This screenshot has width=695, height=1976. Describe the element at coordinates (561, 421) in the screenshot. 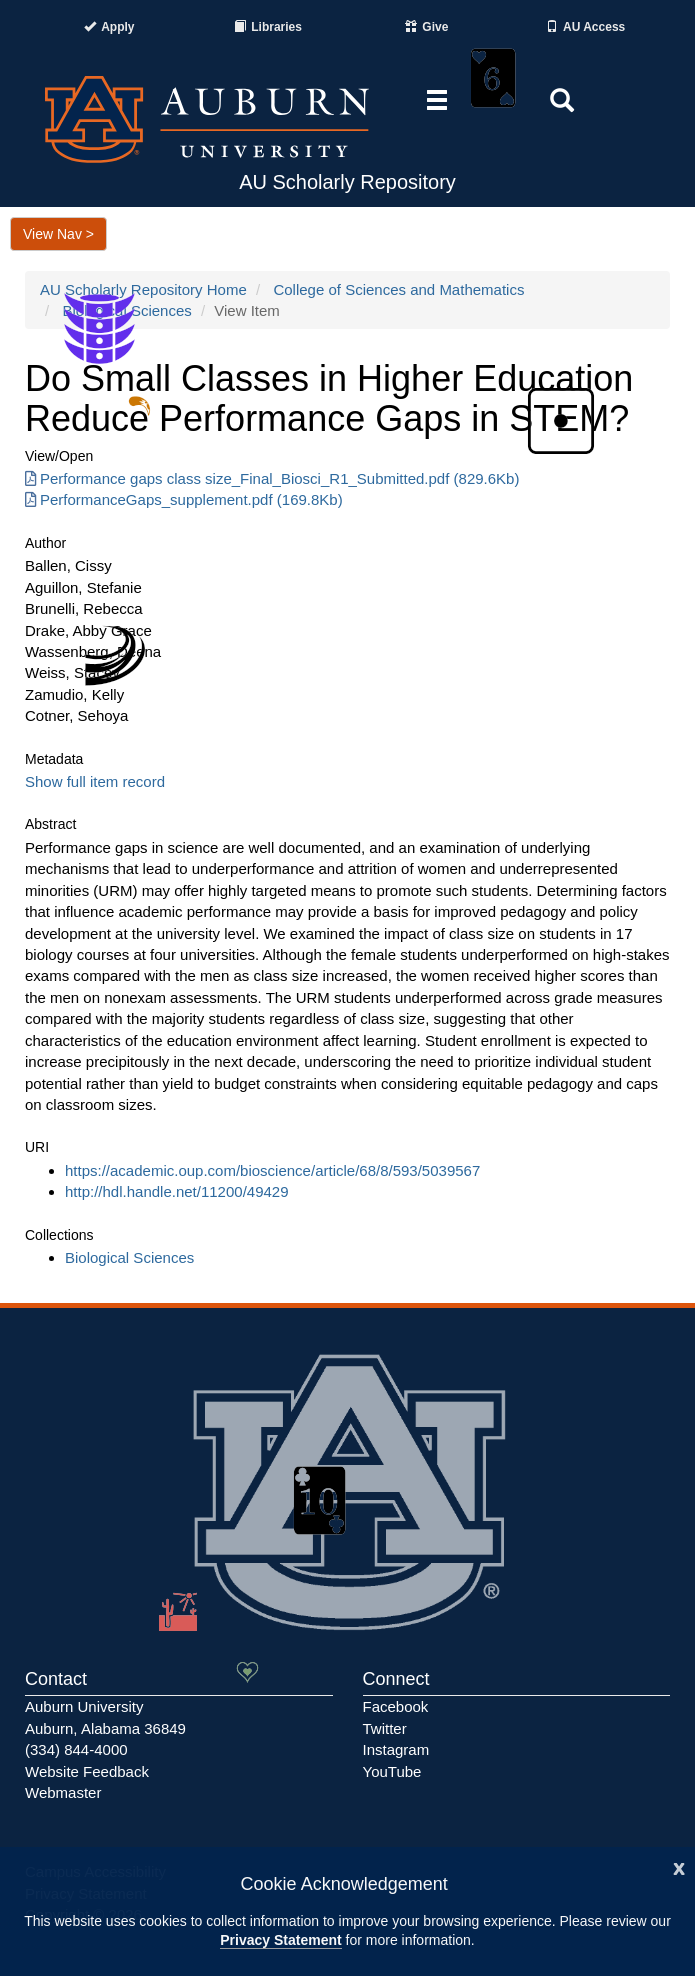

I see `roll the dice or trigger random selection` at that location.